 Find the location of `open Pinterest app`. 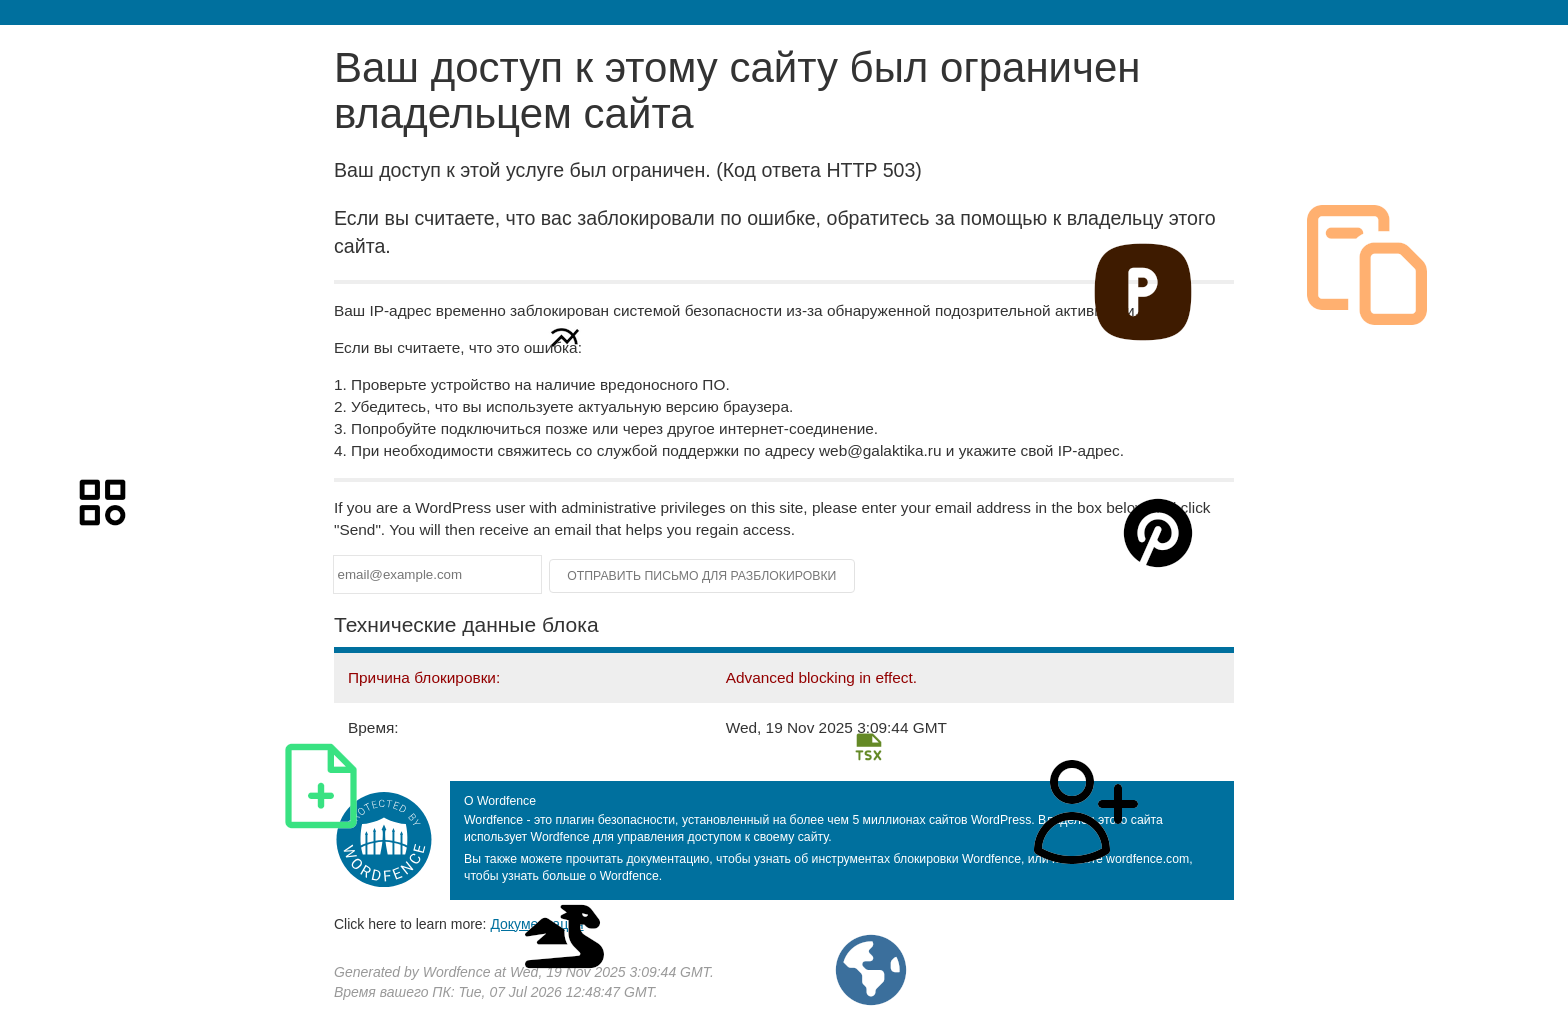

open Pinterest app is located at coordinates (1158, 533).